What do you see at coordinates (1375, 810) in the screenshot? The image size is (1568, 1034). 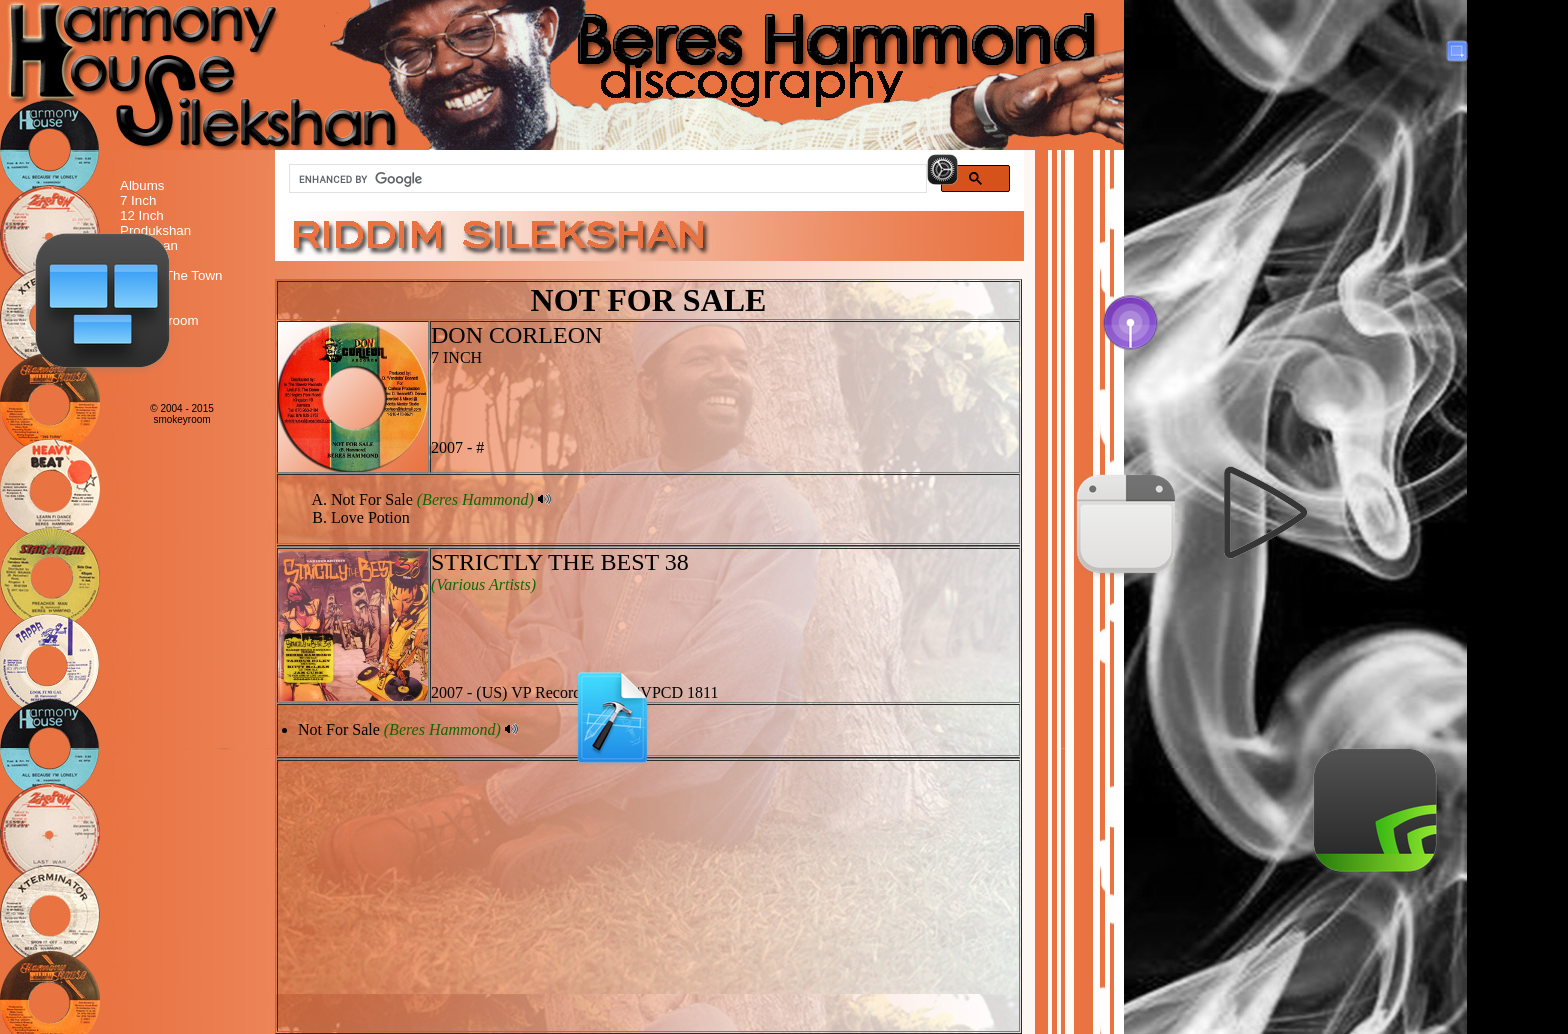 I see `open nvidia app` at bounding box center [1375, 810].